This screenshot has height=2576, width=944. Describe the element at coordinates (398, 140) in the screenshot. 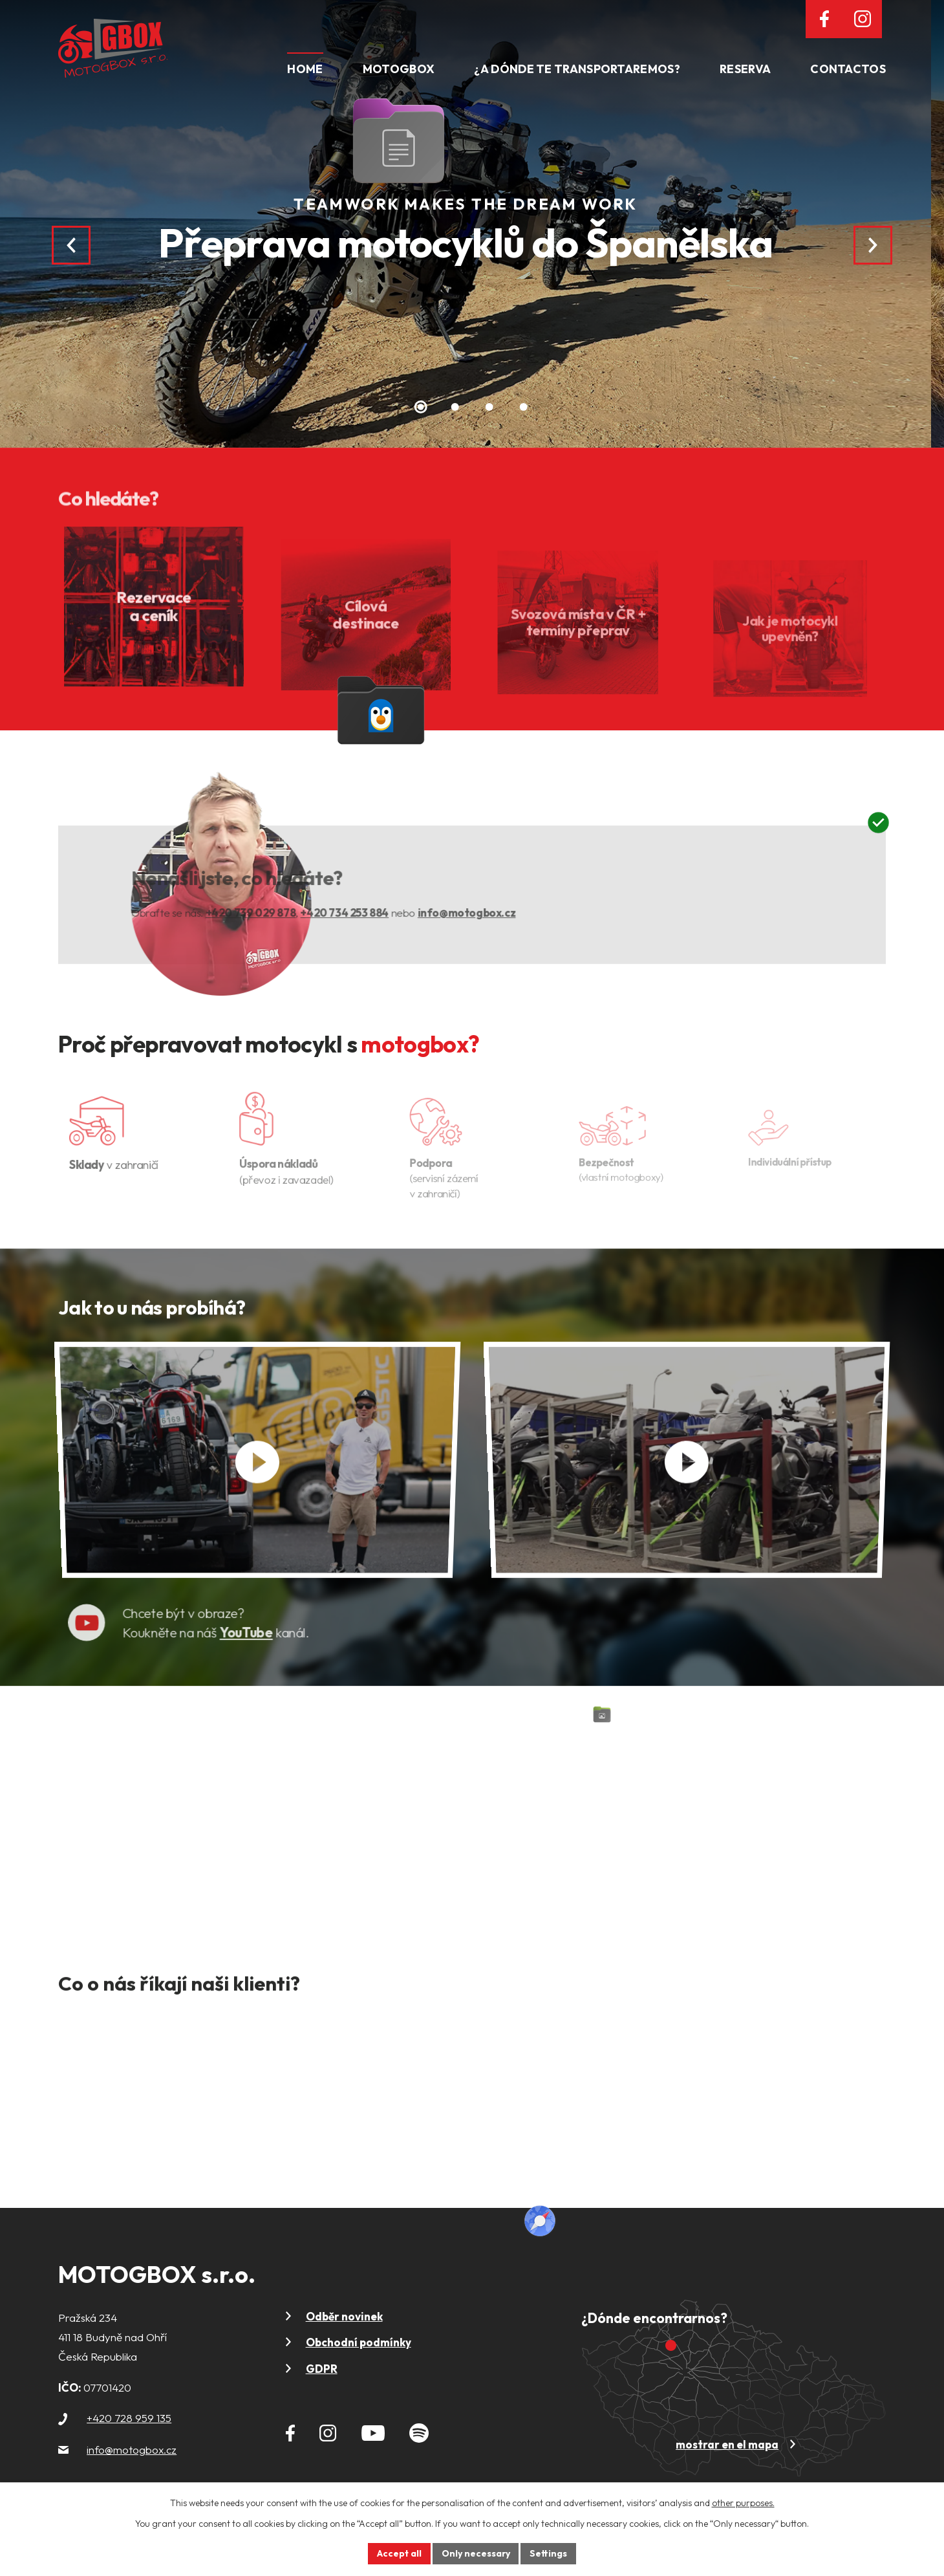

I see `open documents folder` at that location.